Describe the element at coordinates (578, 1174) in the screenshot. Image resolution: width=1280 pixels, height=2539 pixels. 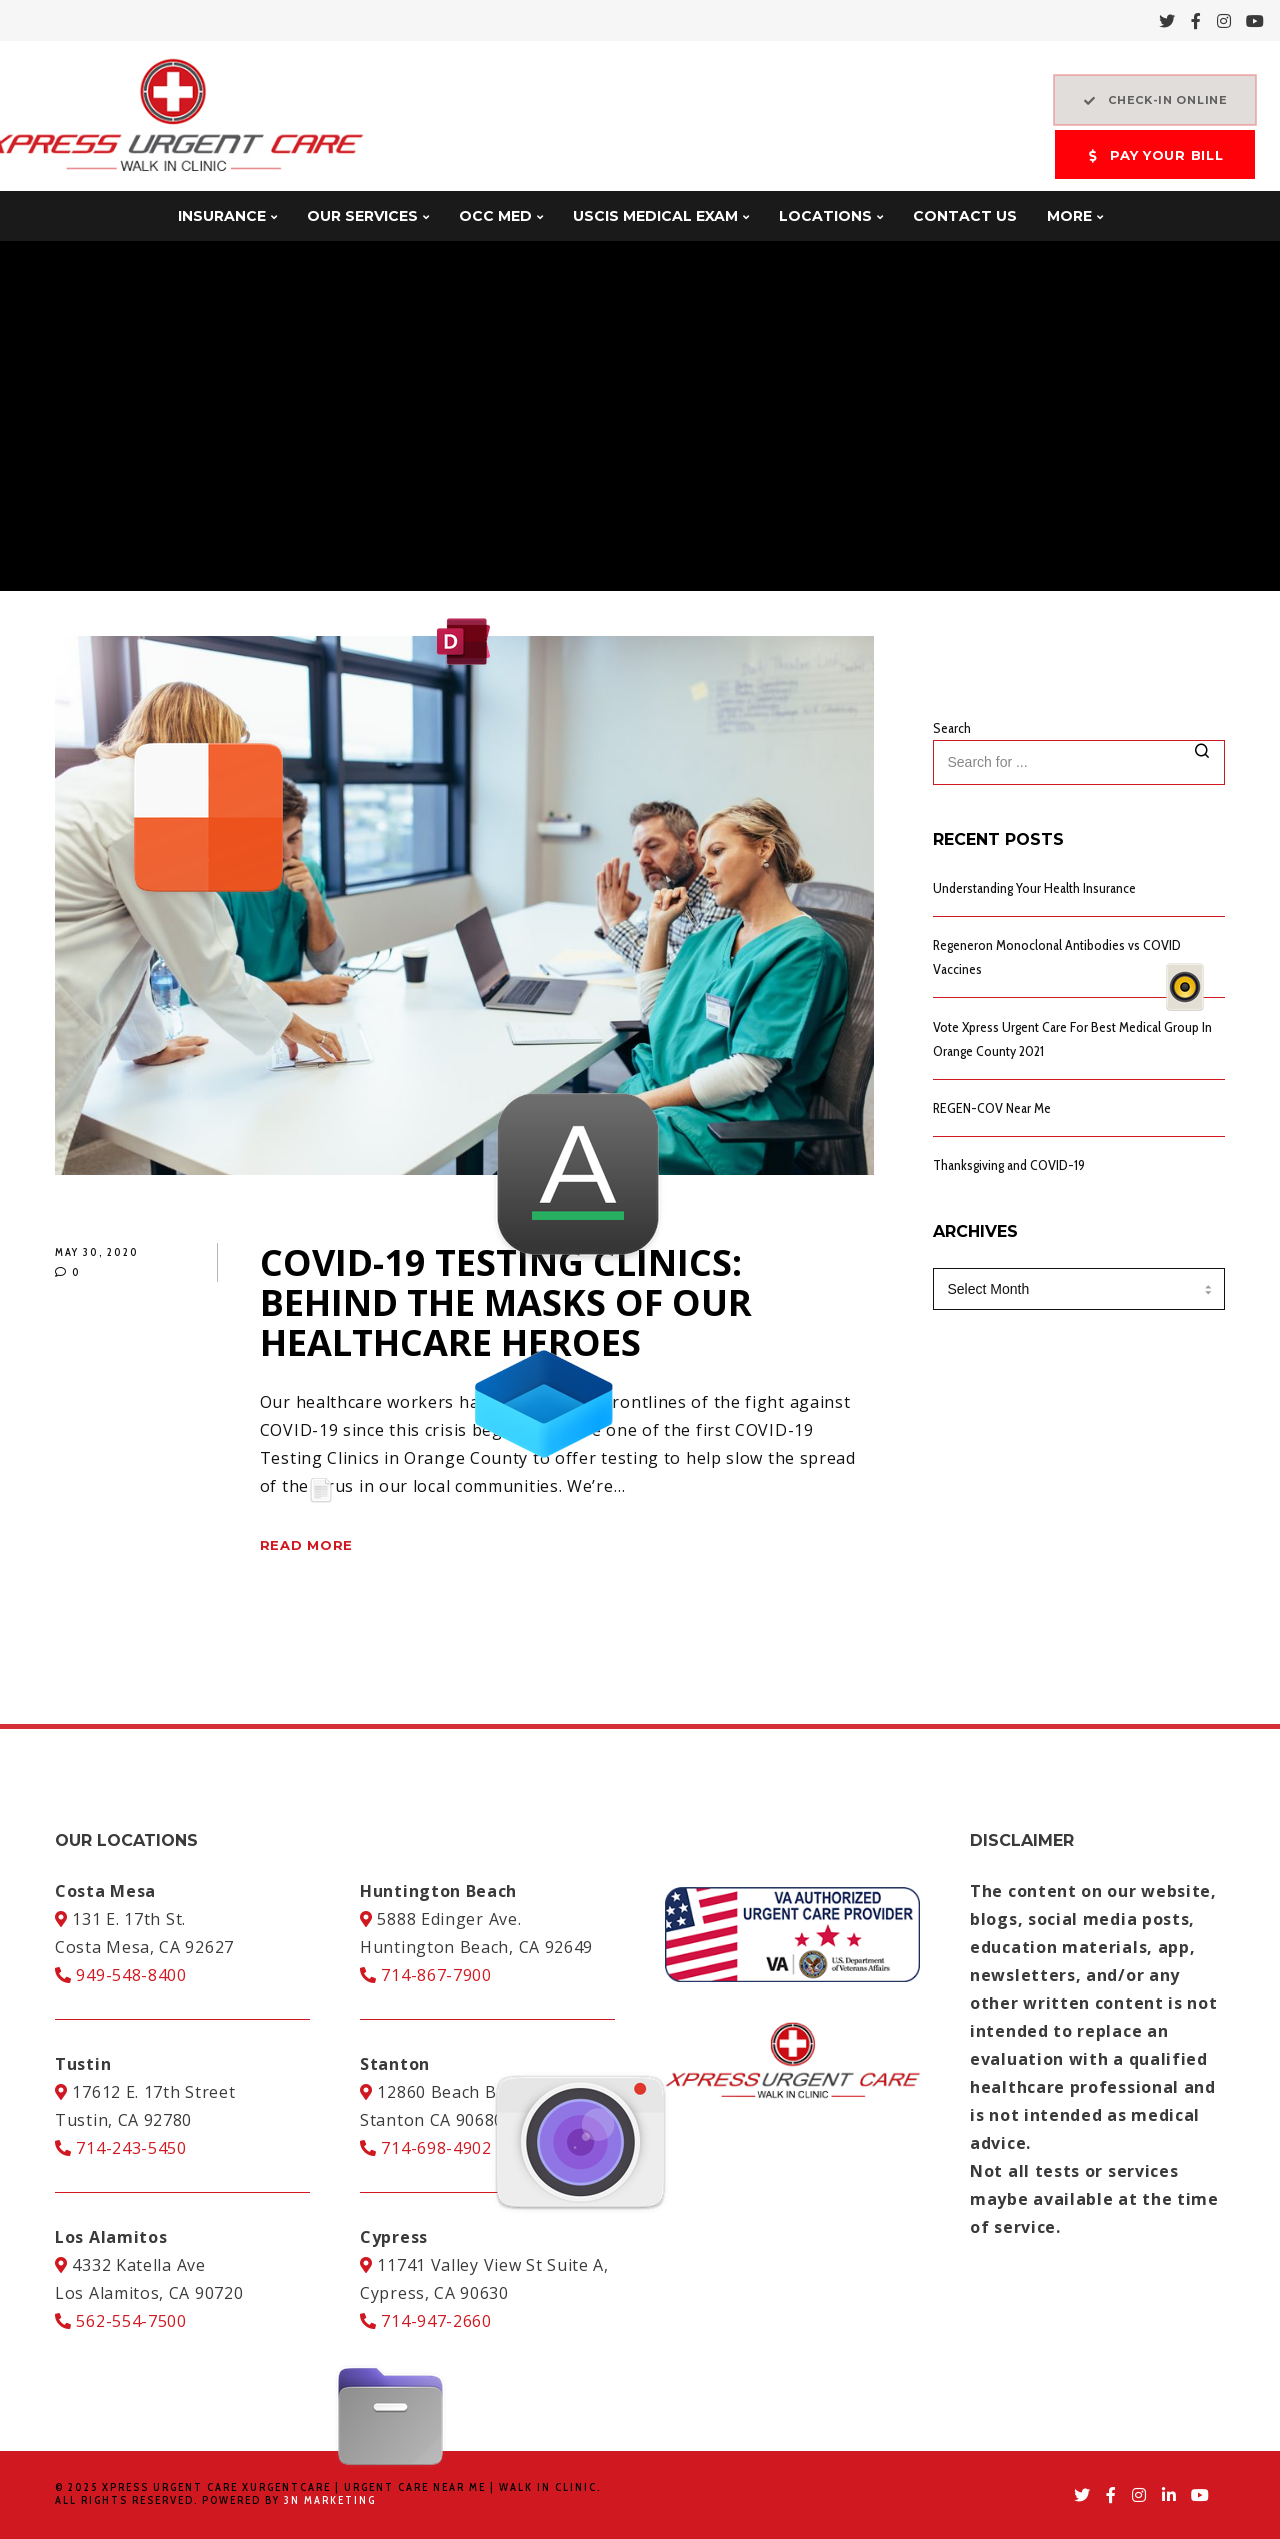
I see `open spell check tool` at that location.